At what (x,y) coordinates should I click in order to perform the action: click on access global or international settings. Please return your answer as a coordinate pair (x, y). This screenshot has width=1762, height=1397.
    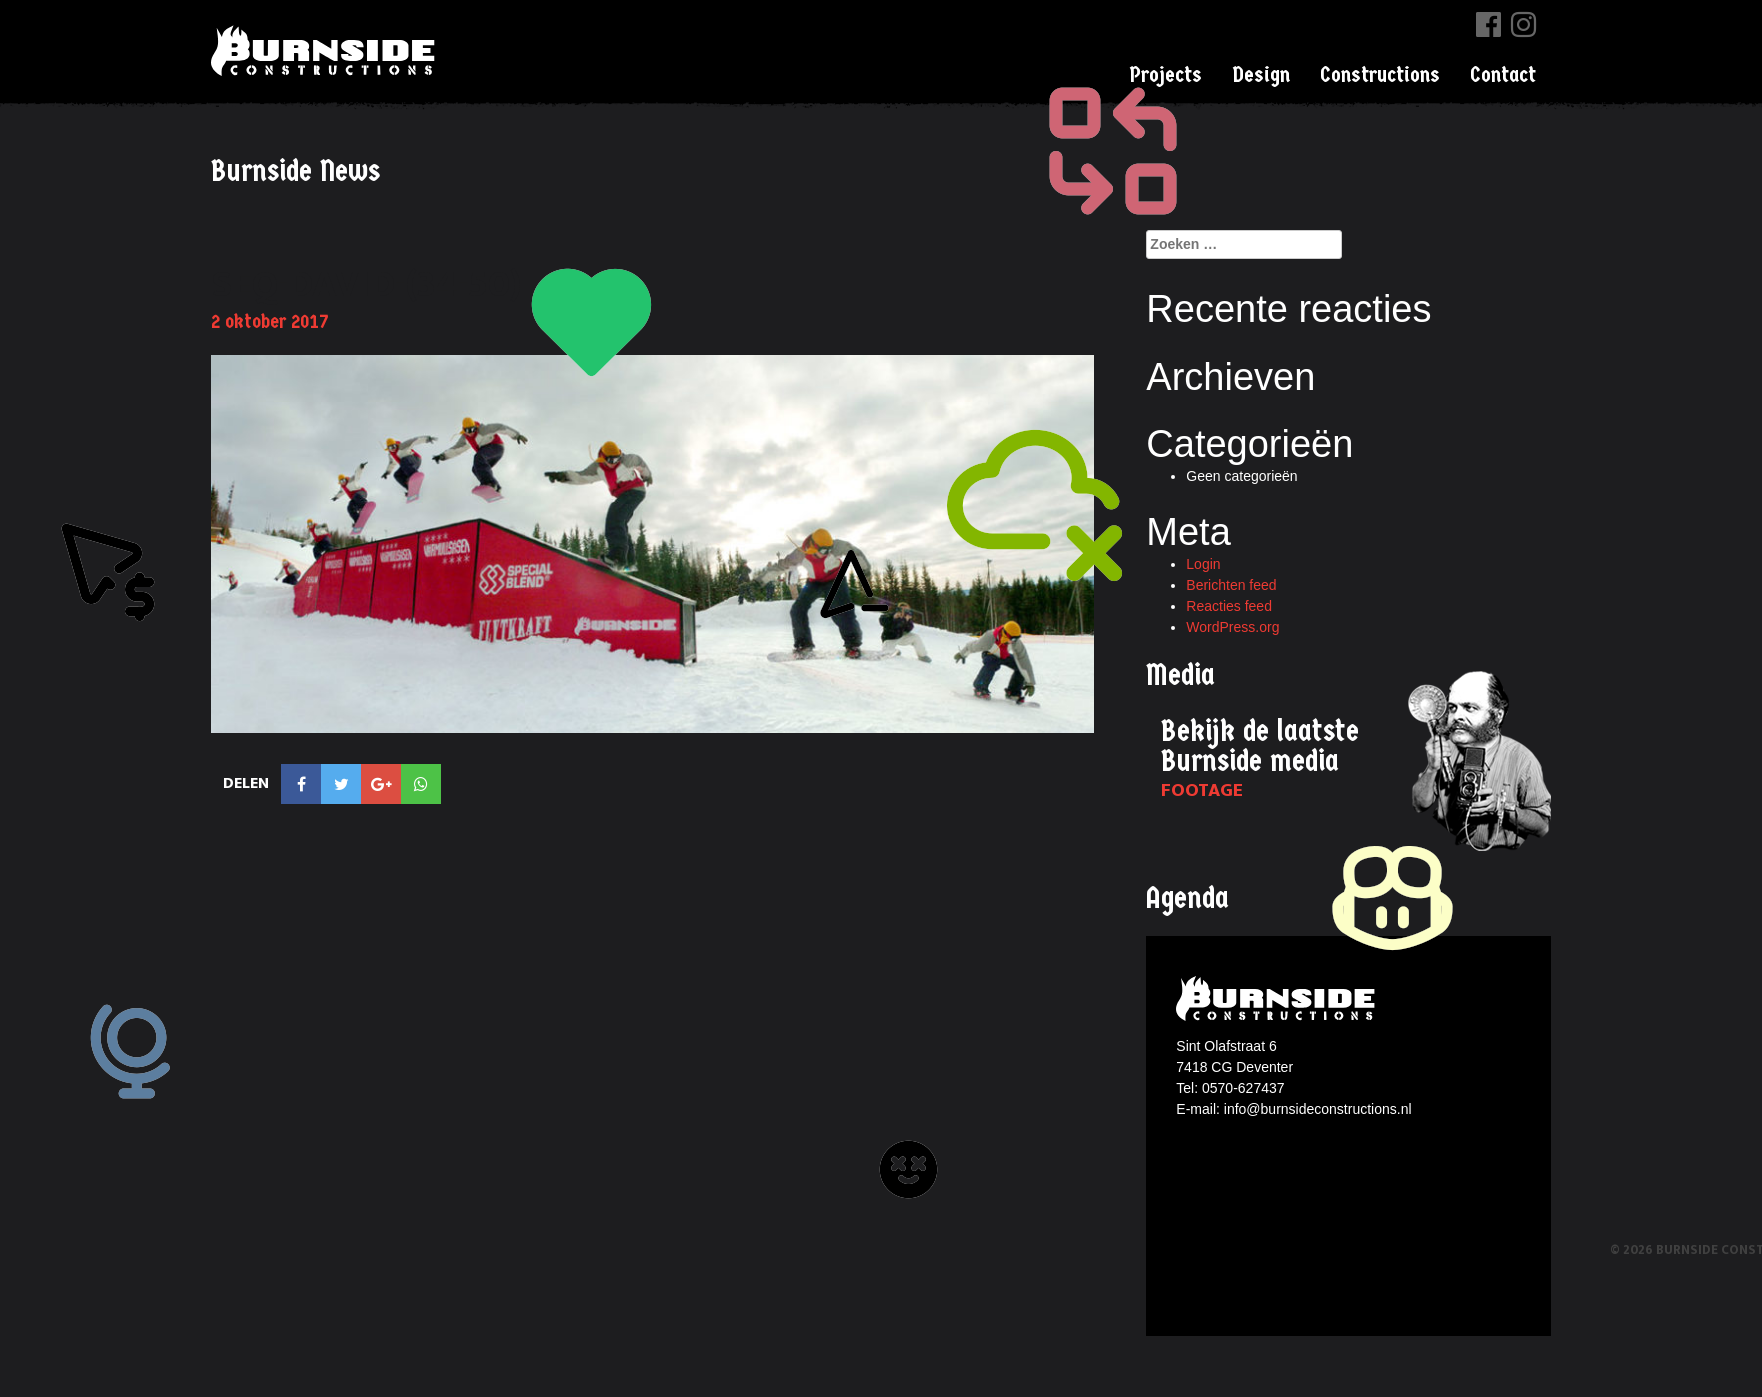
    Looking at the image, I should click on (133, 1047).